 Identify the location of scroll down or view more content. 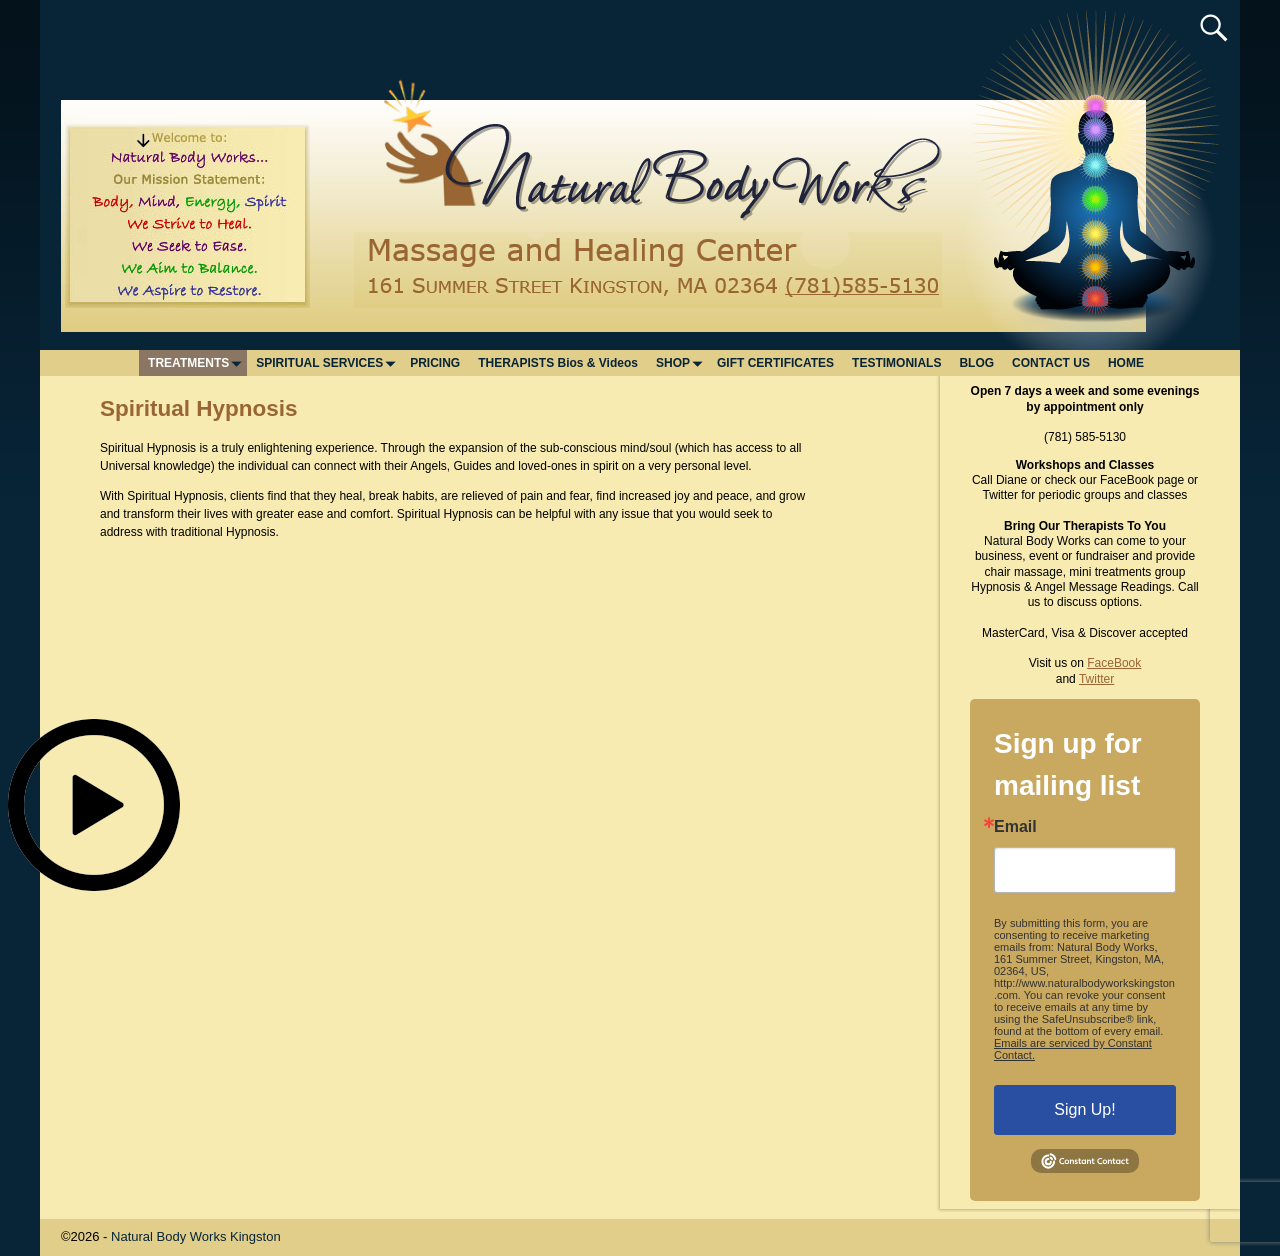
(143, 140).